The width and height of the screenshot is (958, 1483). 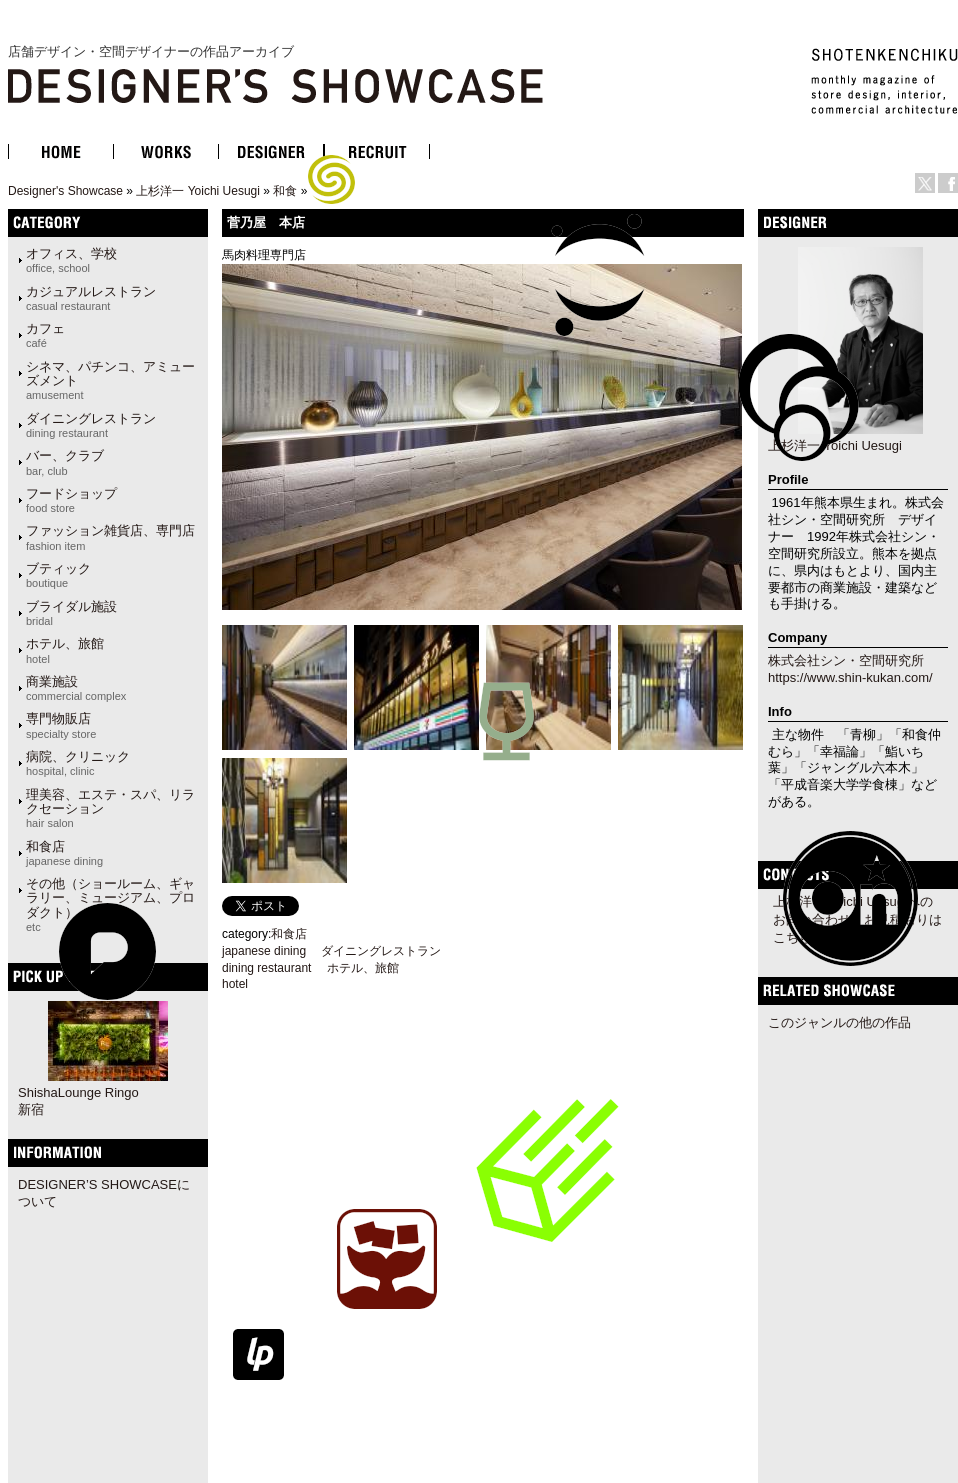 I want to click on open Jupyter notebook environment, so click(x=598, y=275).